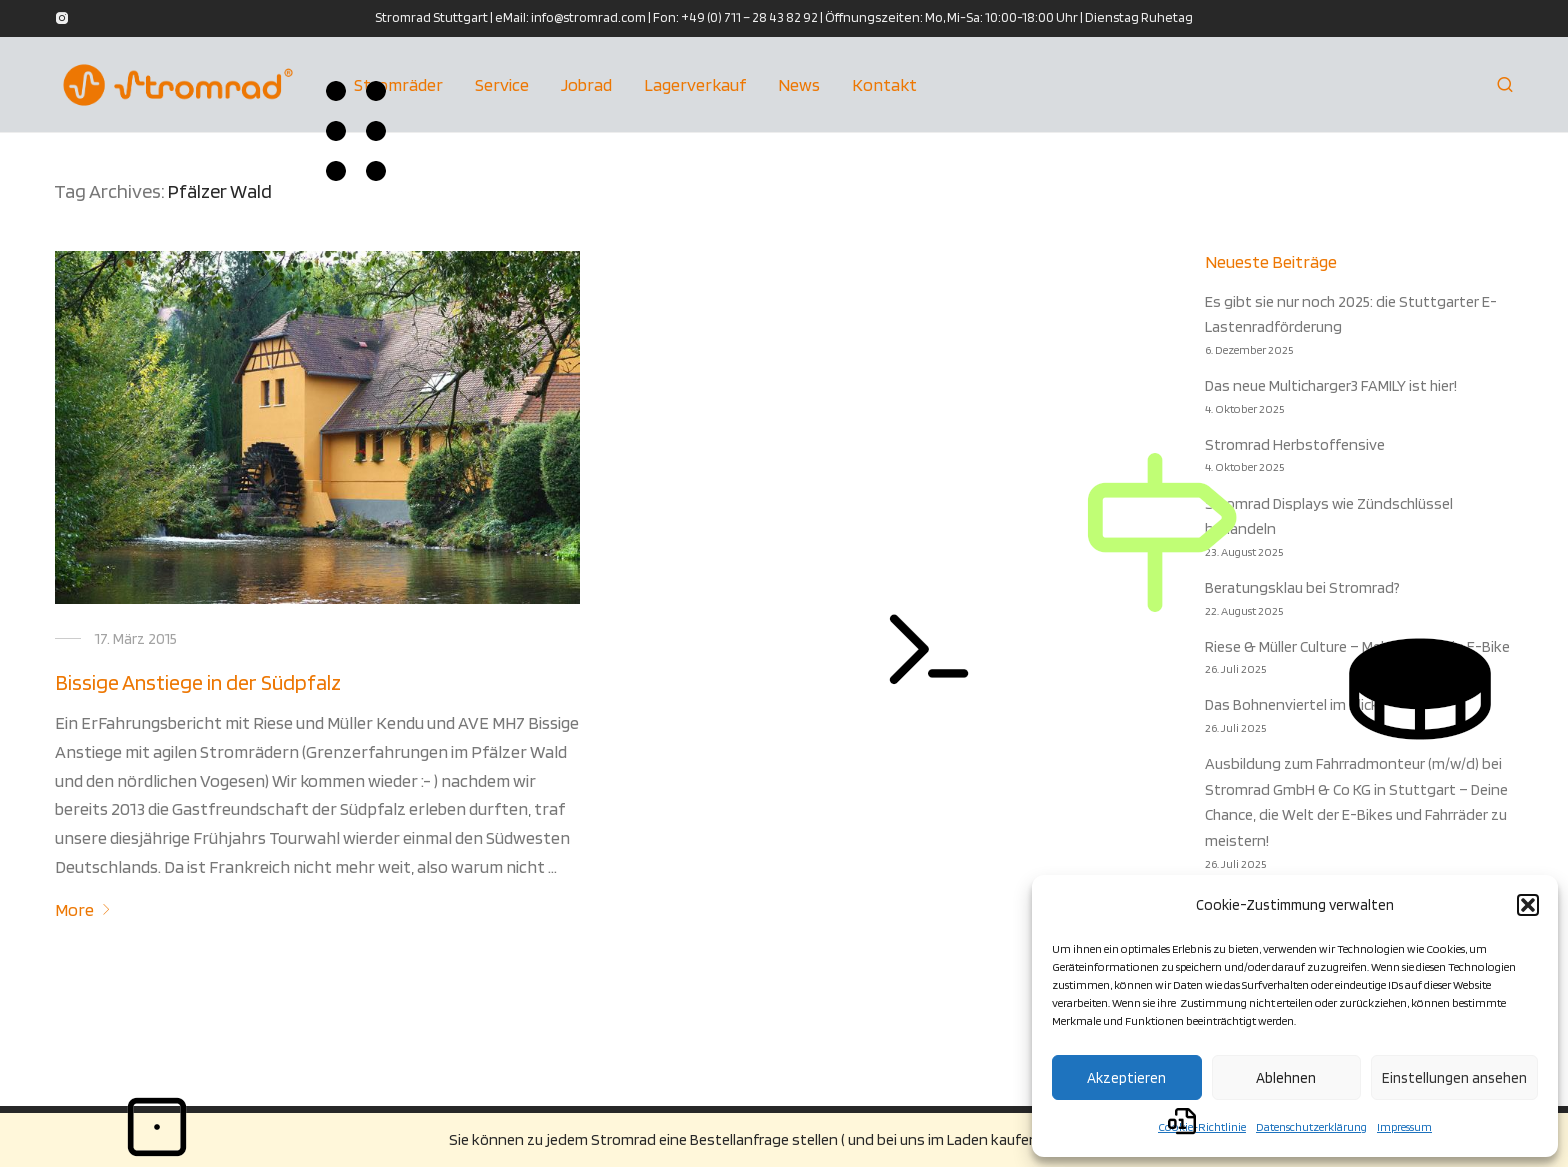  Describe the element at coordinates (356, 131) in the screenshot. I see `drag to reorder items in a list` at that location.